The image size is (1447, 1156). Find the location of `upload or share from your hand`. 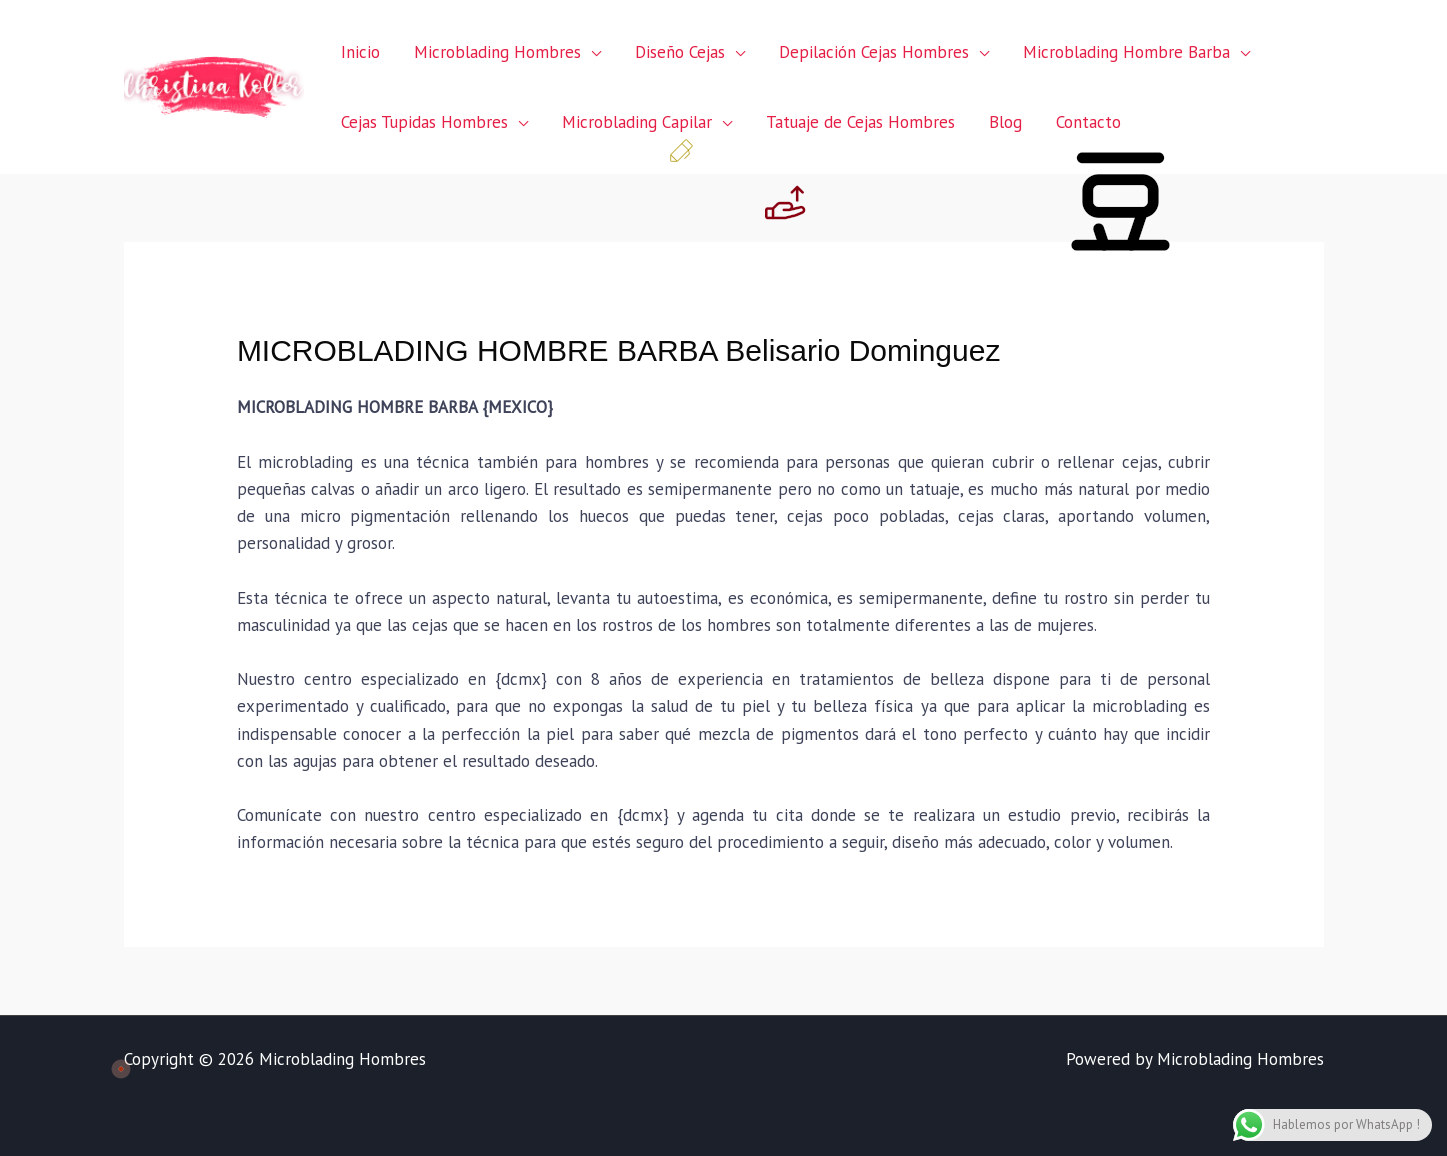

upload or share from your hand is located at coordinates (786, 204).